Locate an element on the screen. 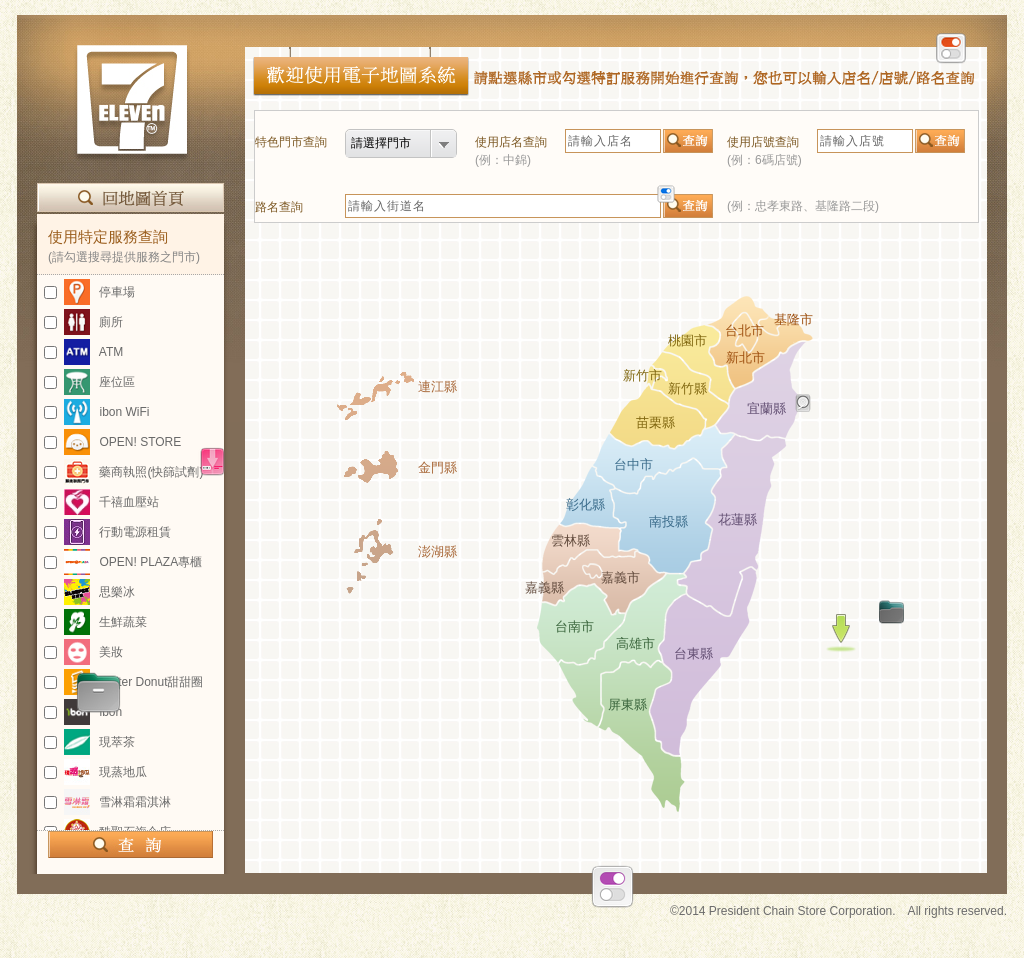 The width and height of the screenshot is (1024, 958). indicates a valid drop target for moving files into this folder is located at coordinates (891, 611).